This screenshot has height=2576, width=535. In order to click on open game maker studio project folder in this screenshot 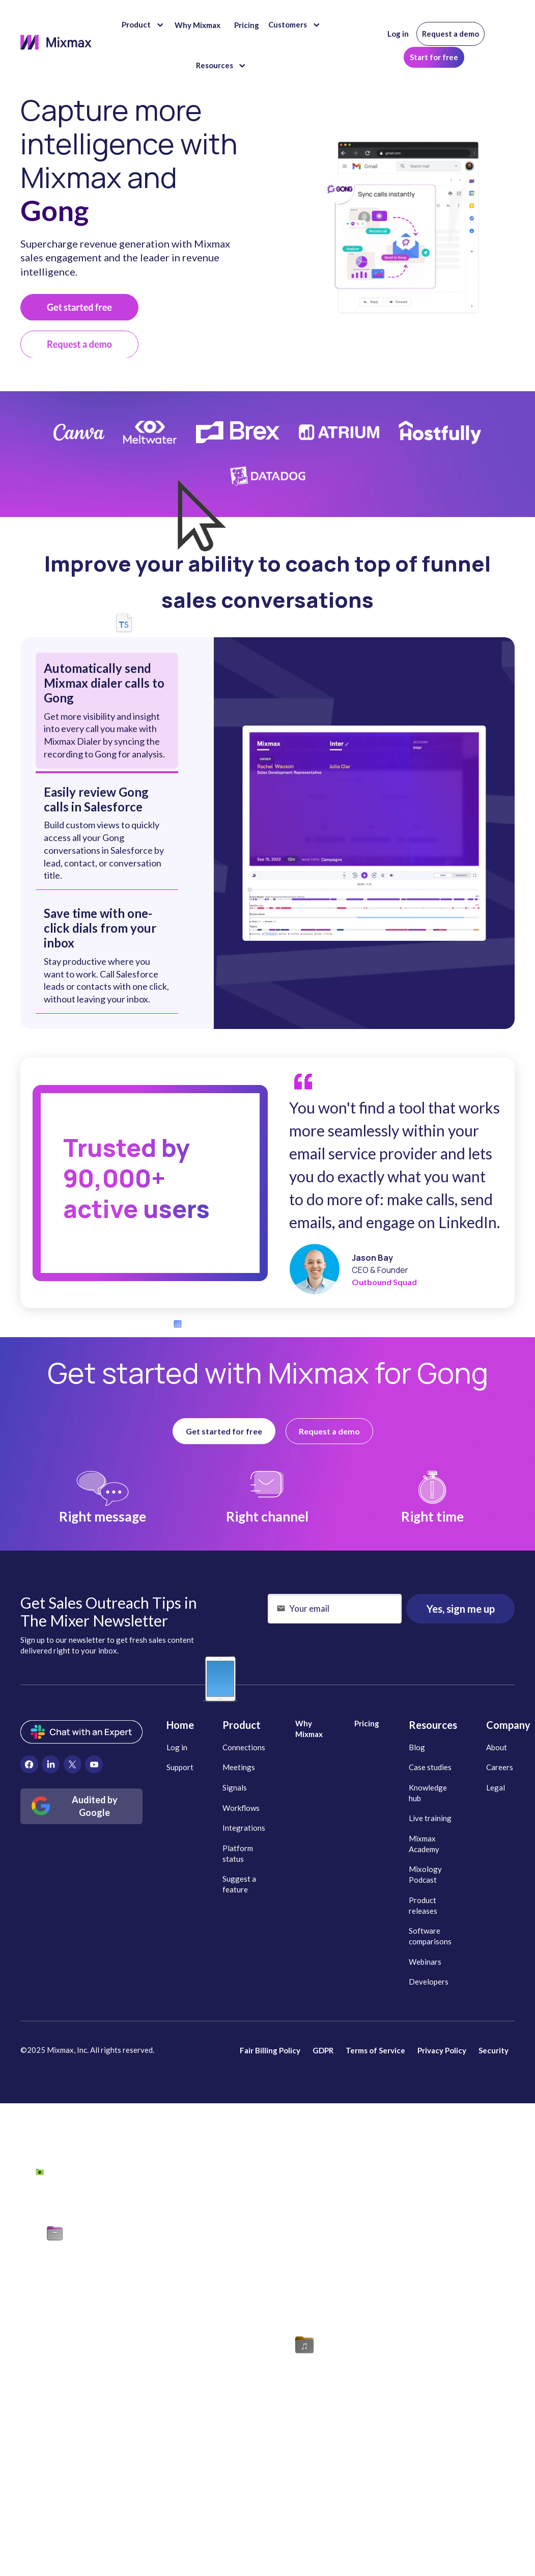, I will do `click(40, 2172)`.